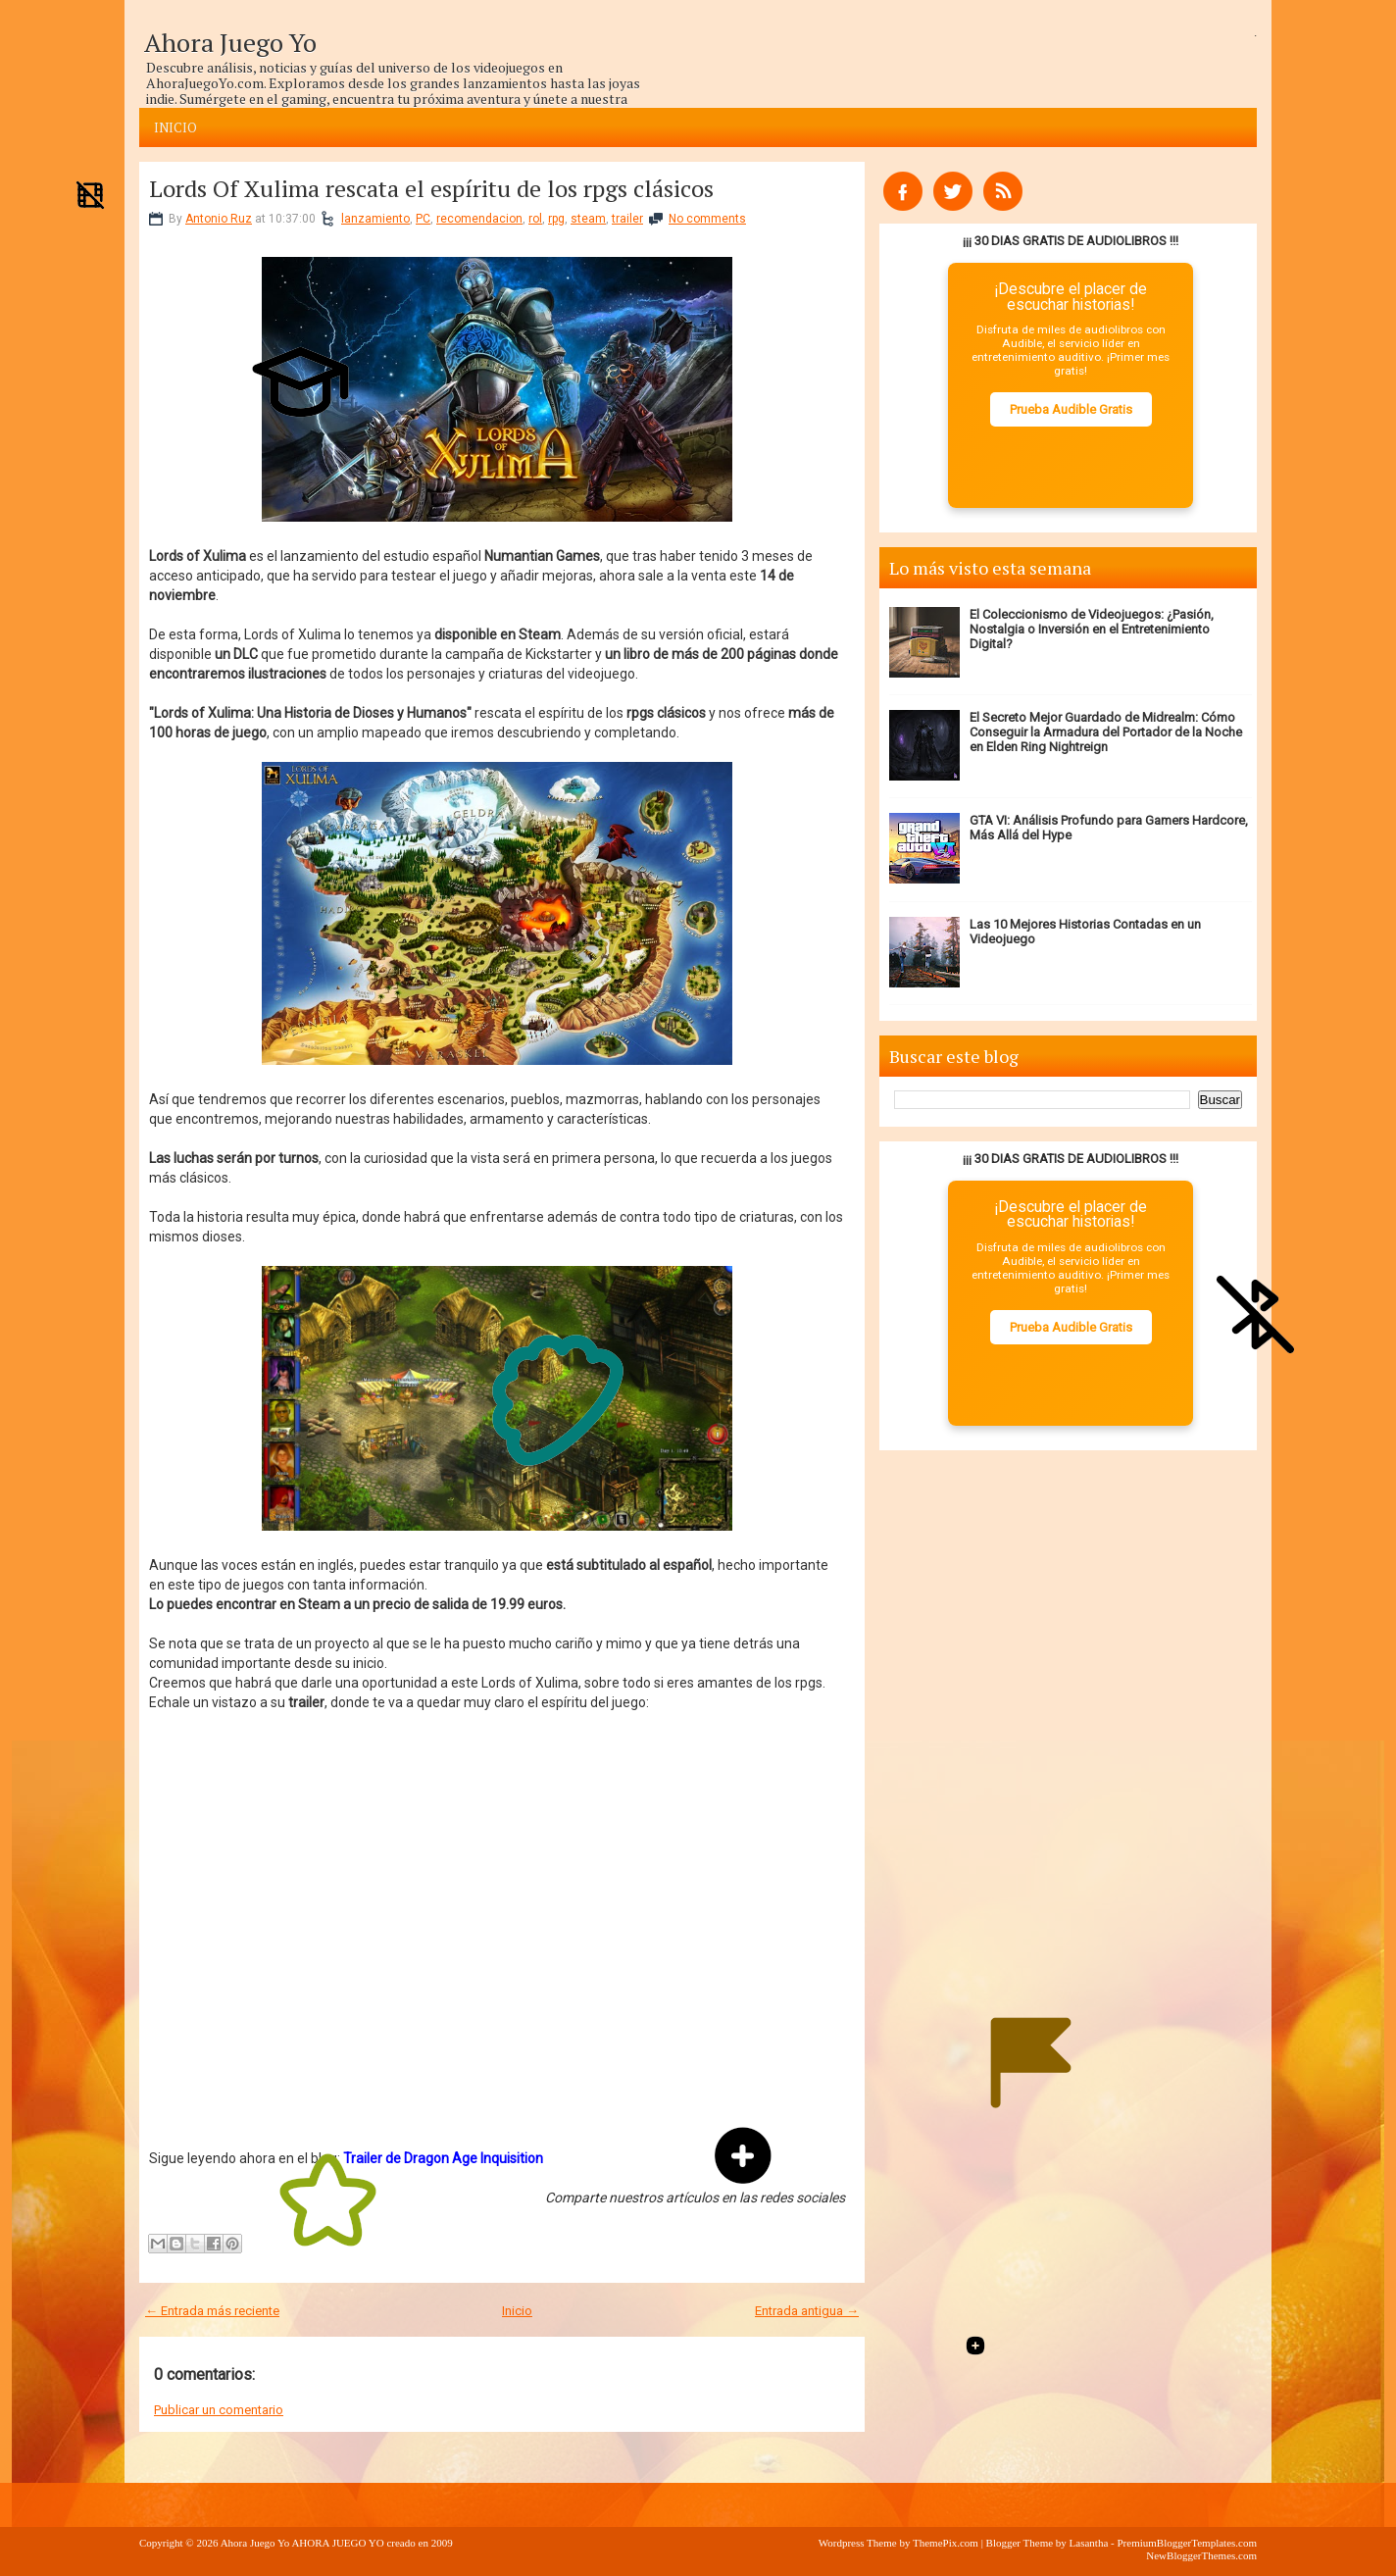 Image resolution: width=1396 pixels, height=2576 pixels. Describe the element at coordinates (1255, 1314) in the screenshot. I see `bluetooth is currently disabled` at that location.